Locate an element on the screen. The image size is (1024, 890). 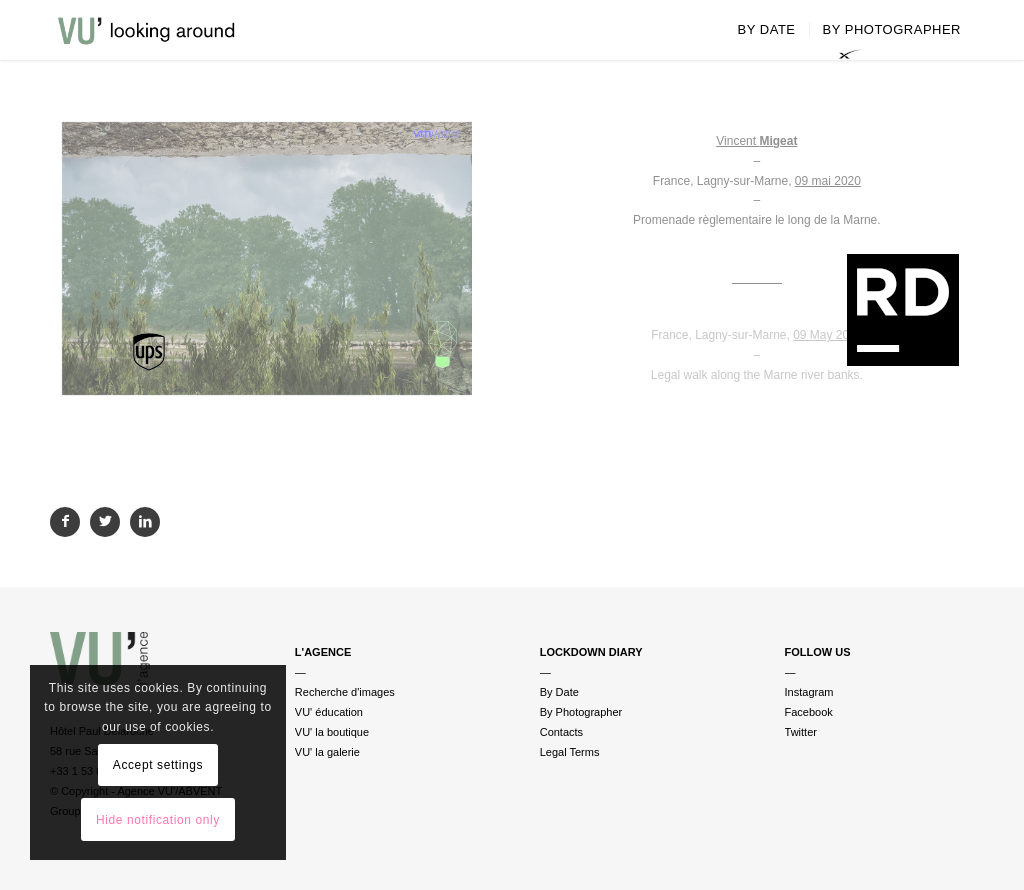
open the minds social network app is located at coordinates (442, 344).